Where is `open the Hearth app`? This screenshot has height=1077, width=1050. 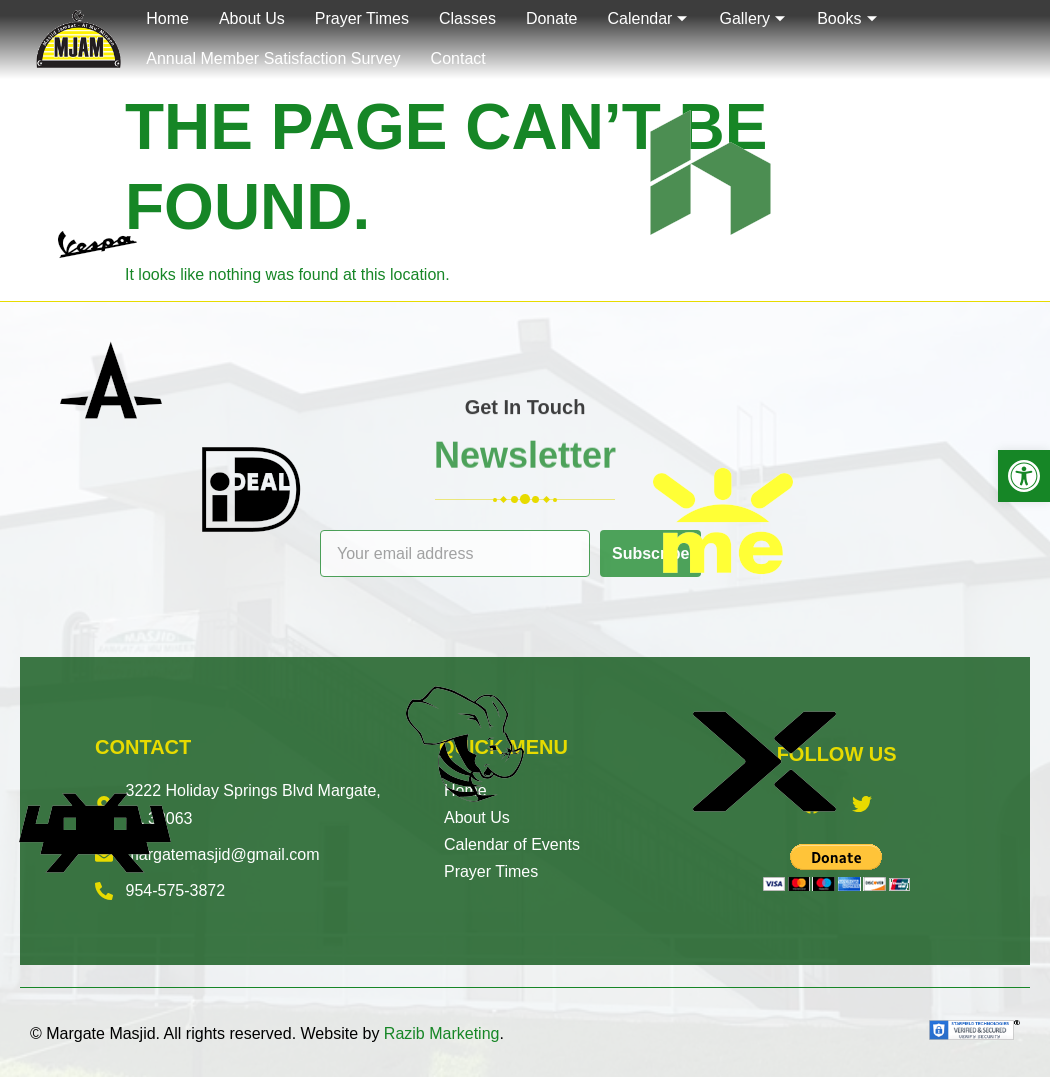
open the Hearth app is located at coordinates (710, 172).